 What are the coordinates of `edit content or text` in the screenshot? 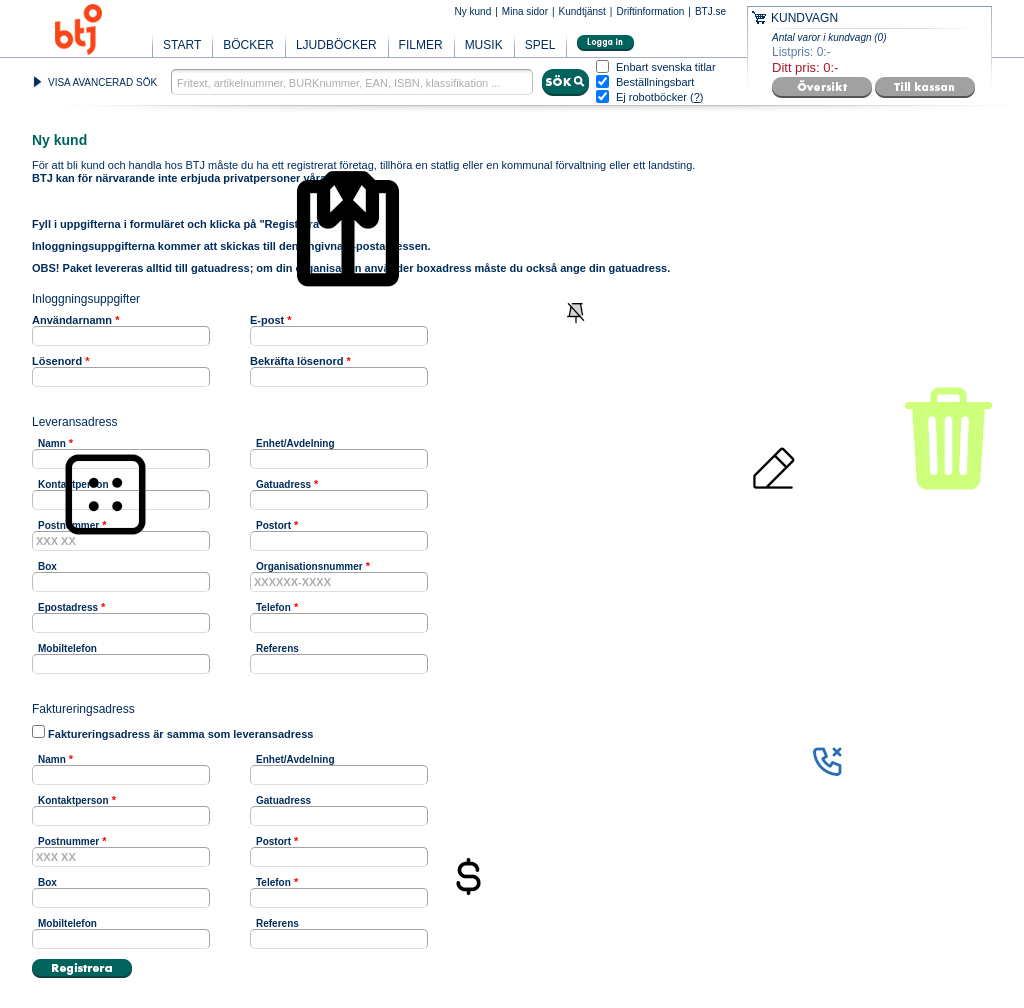 It's located at (773, 469).